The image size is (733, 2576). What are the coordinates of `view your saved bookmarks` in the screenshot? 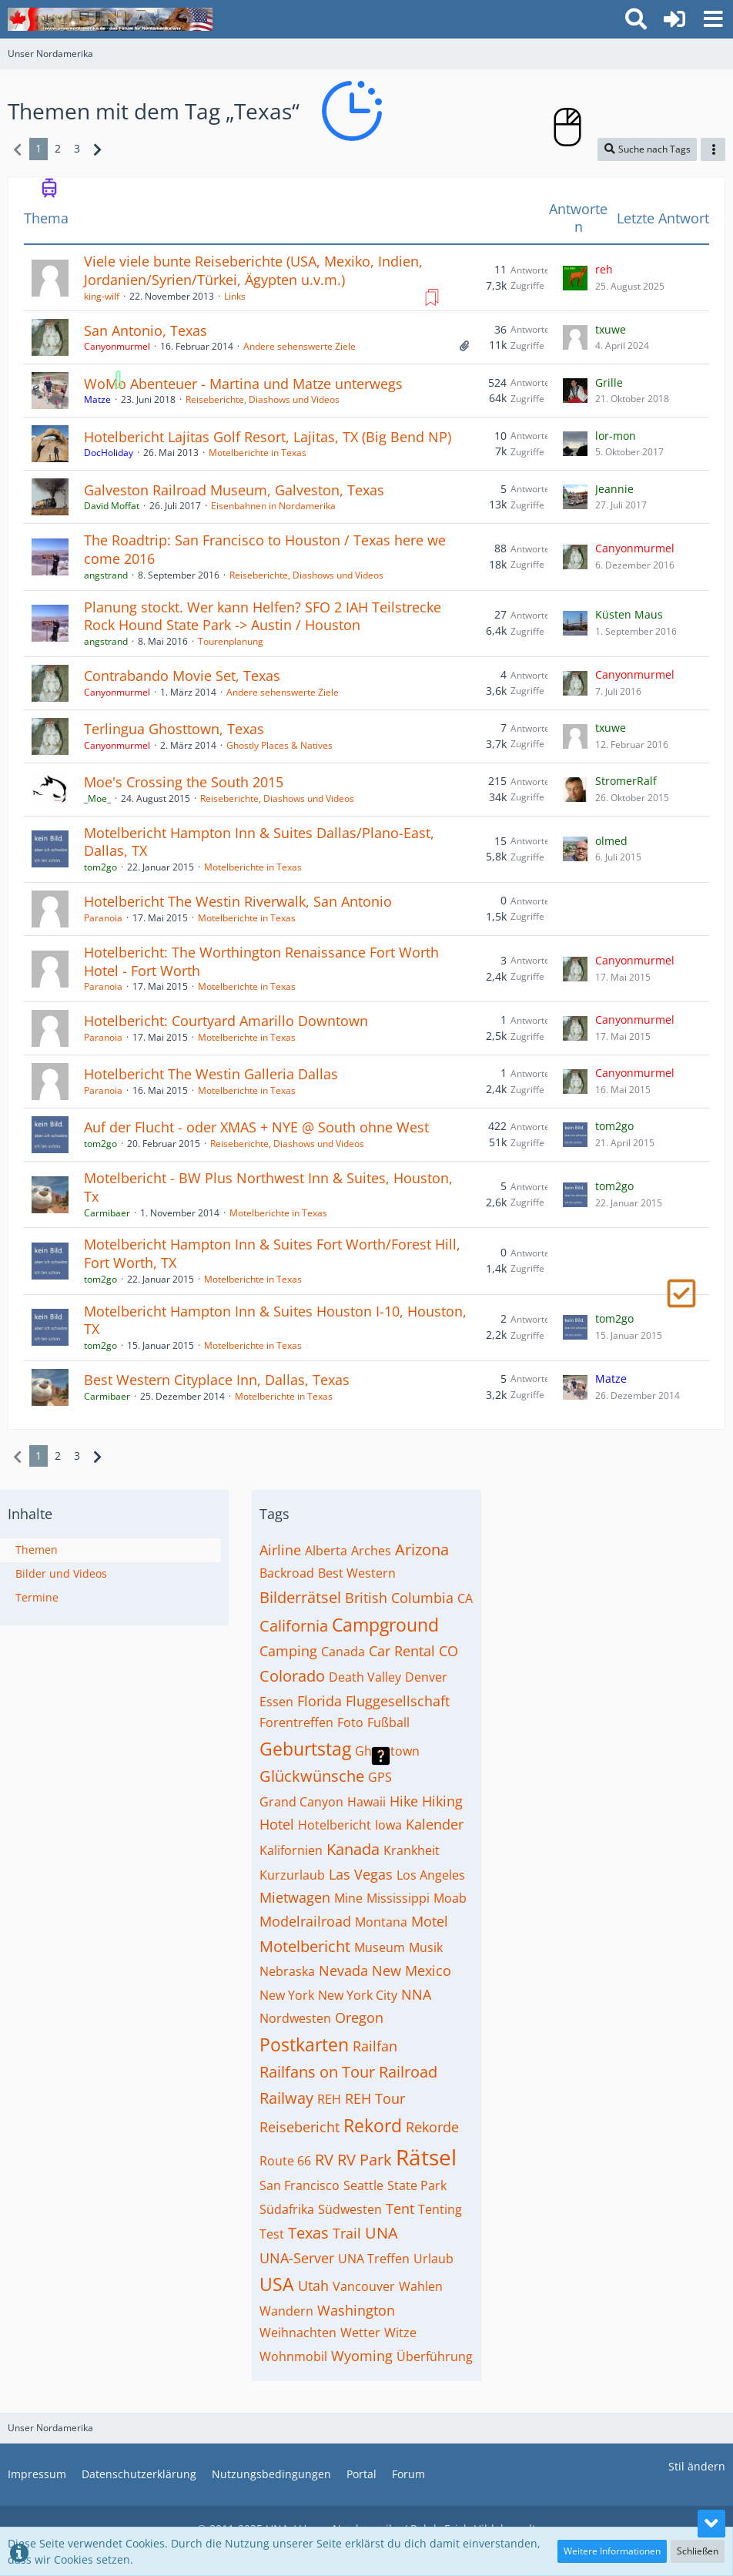 It's located at (432, 297).